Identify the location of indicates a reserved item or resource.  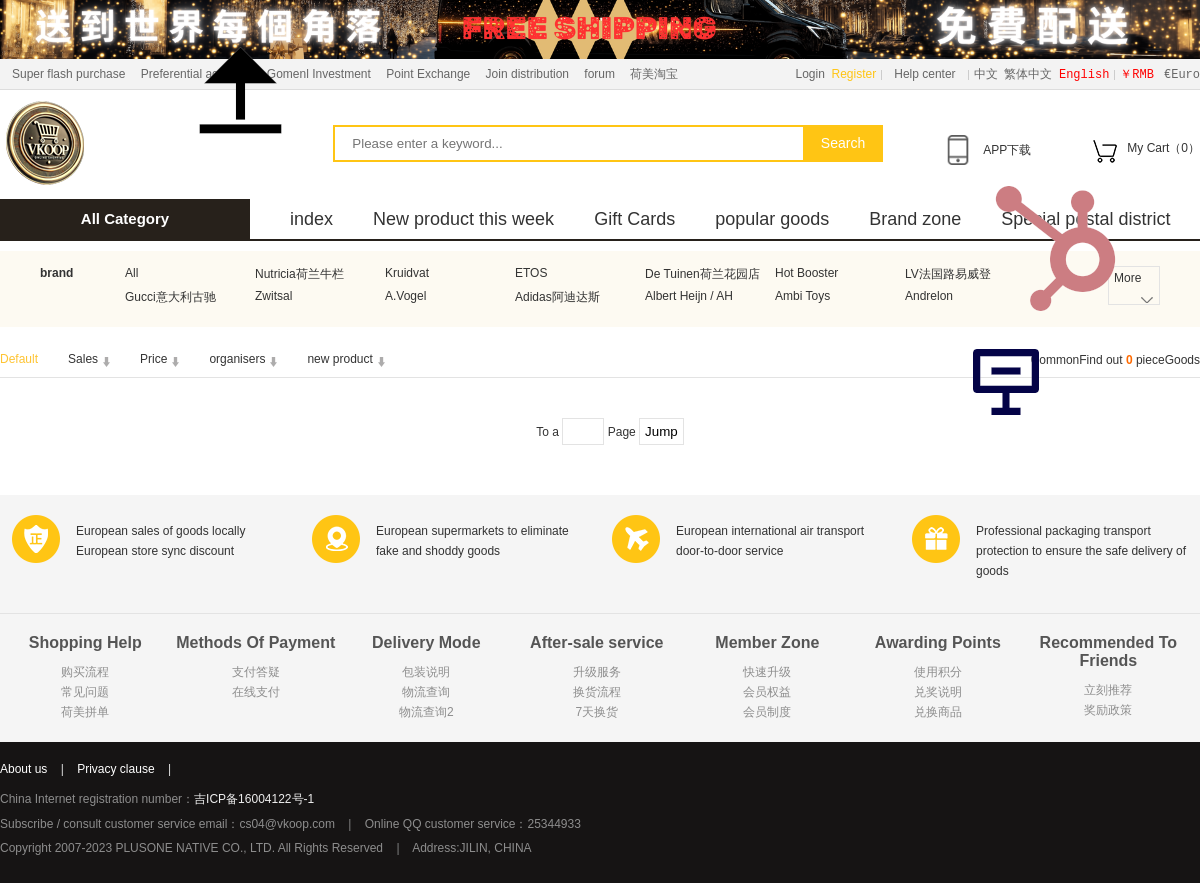
(1006, 382).